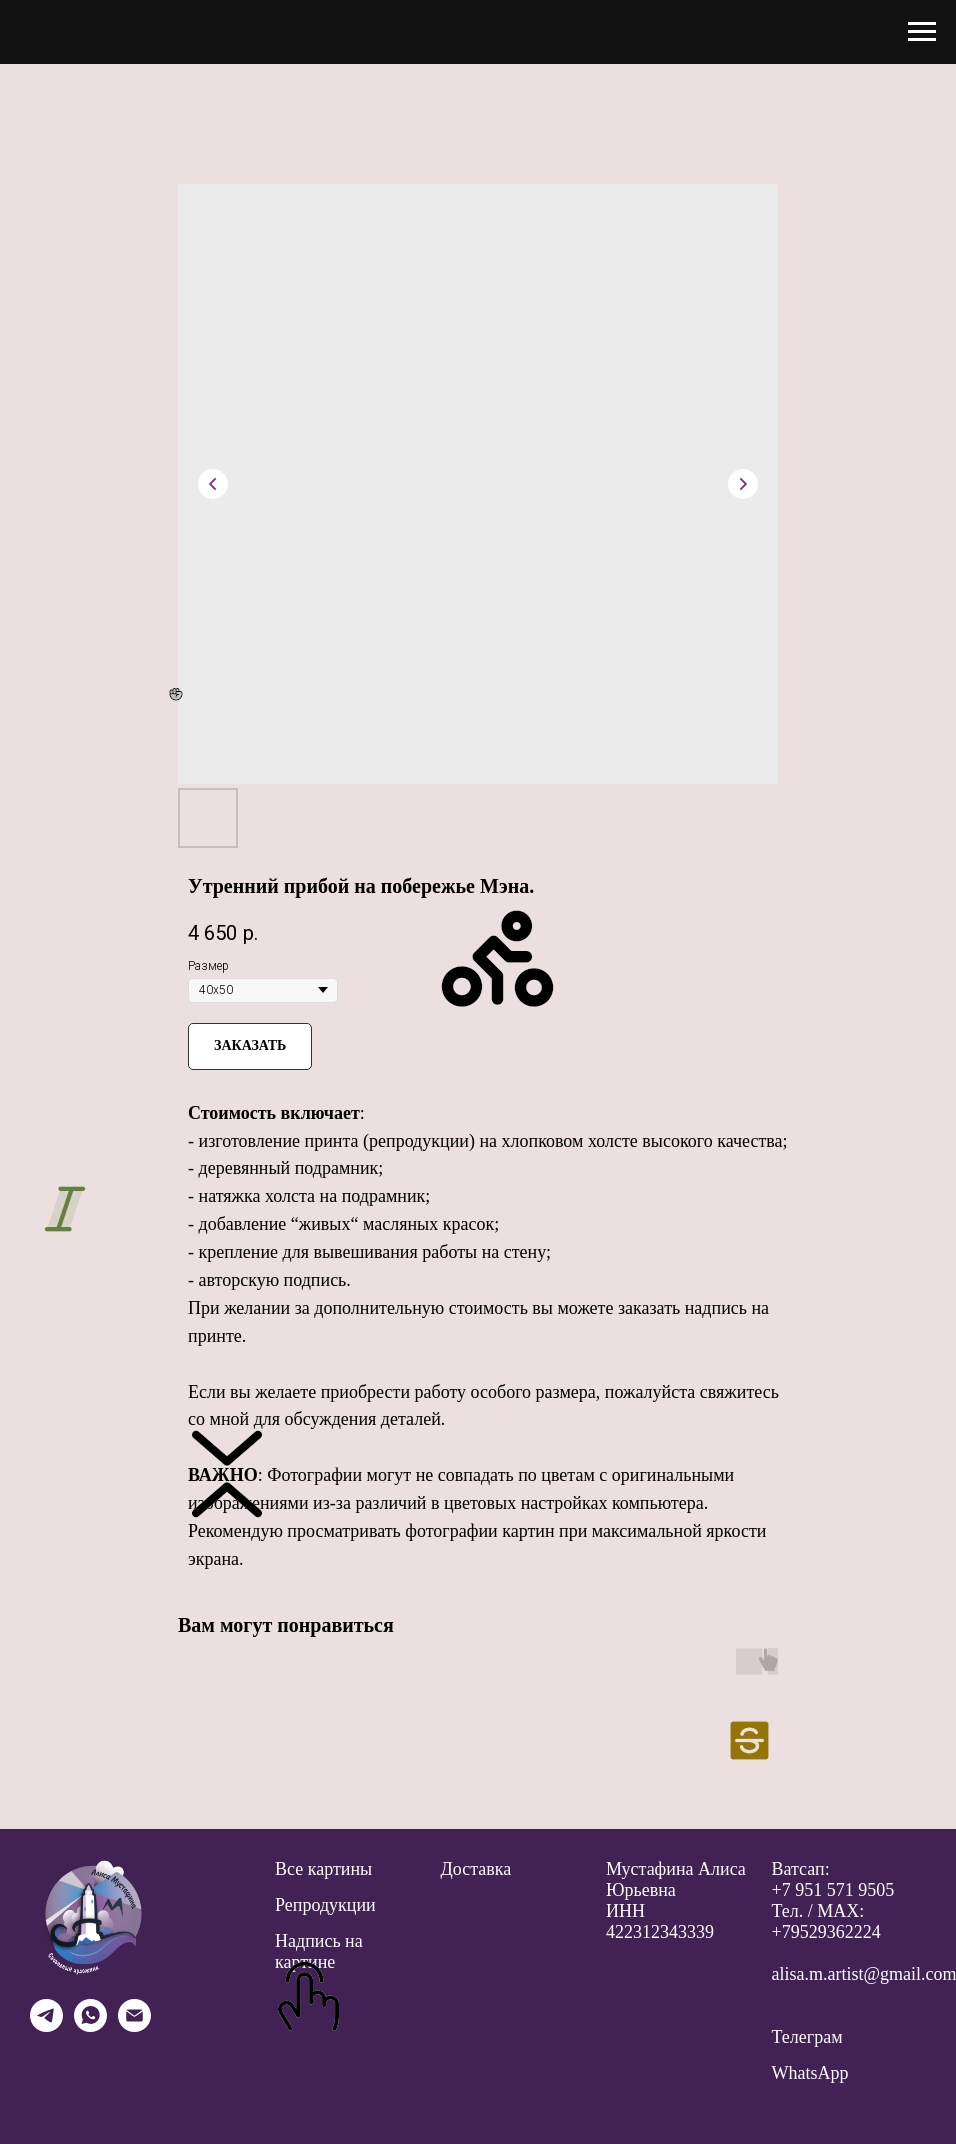 This screenshot has width=956, height=2144. I want to click on indicates solidarity or support action, so click(176, 694).